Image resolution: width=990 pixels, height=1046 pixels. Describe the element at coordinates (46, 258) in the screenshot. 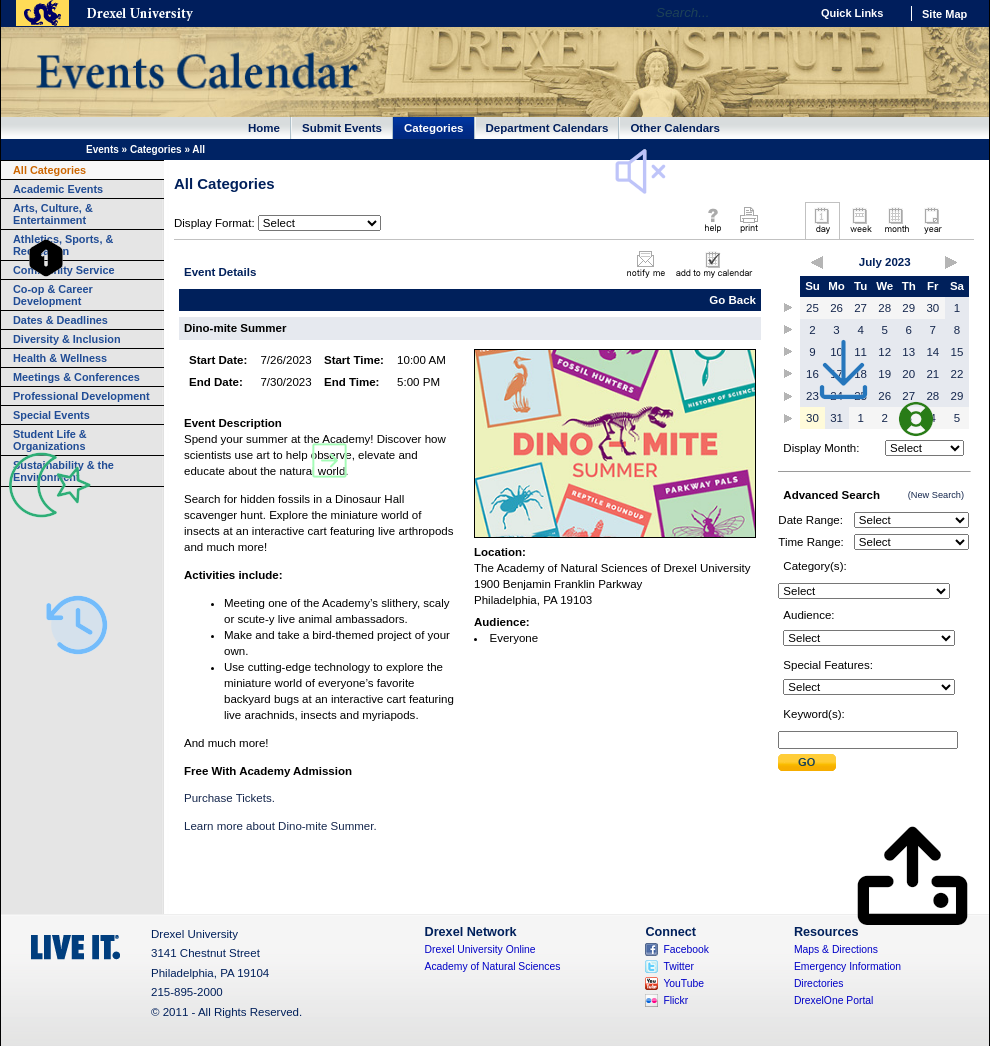

I see `indicates step one in a multi-step process` at that location.